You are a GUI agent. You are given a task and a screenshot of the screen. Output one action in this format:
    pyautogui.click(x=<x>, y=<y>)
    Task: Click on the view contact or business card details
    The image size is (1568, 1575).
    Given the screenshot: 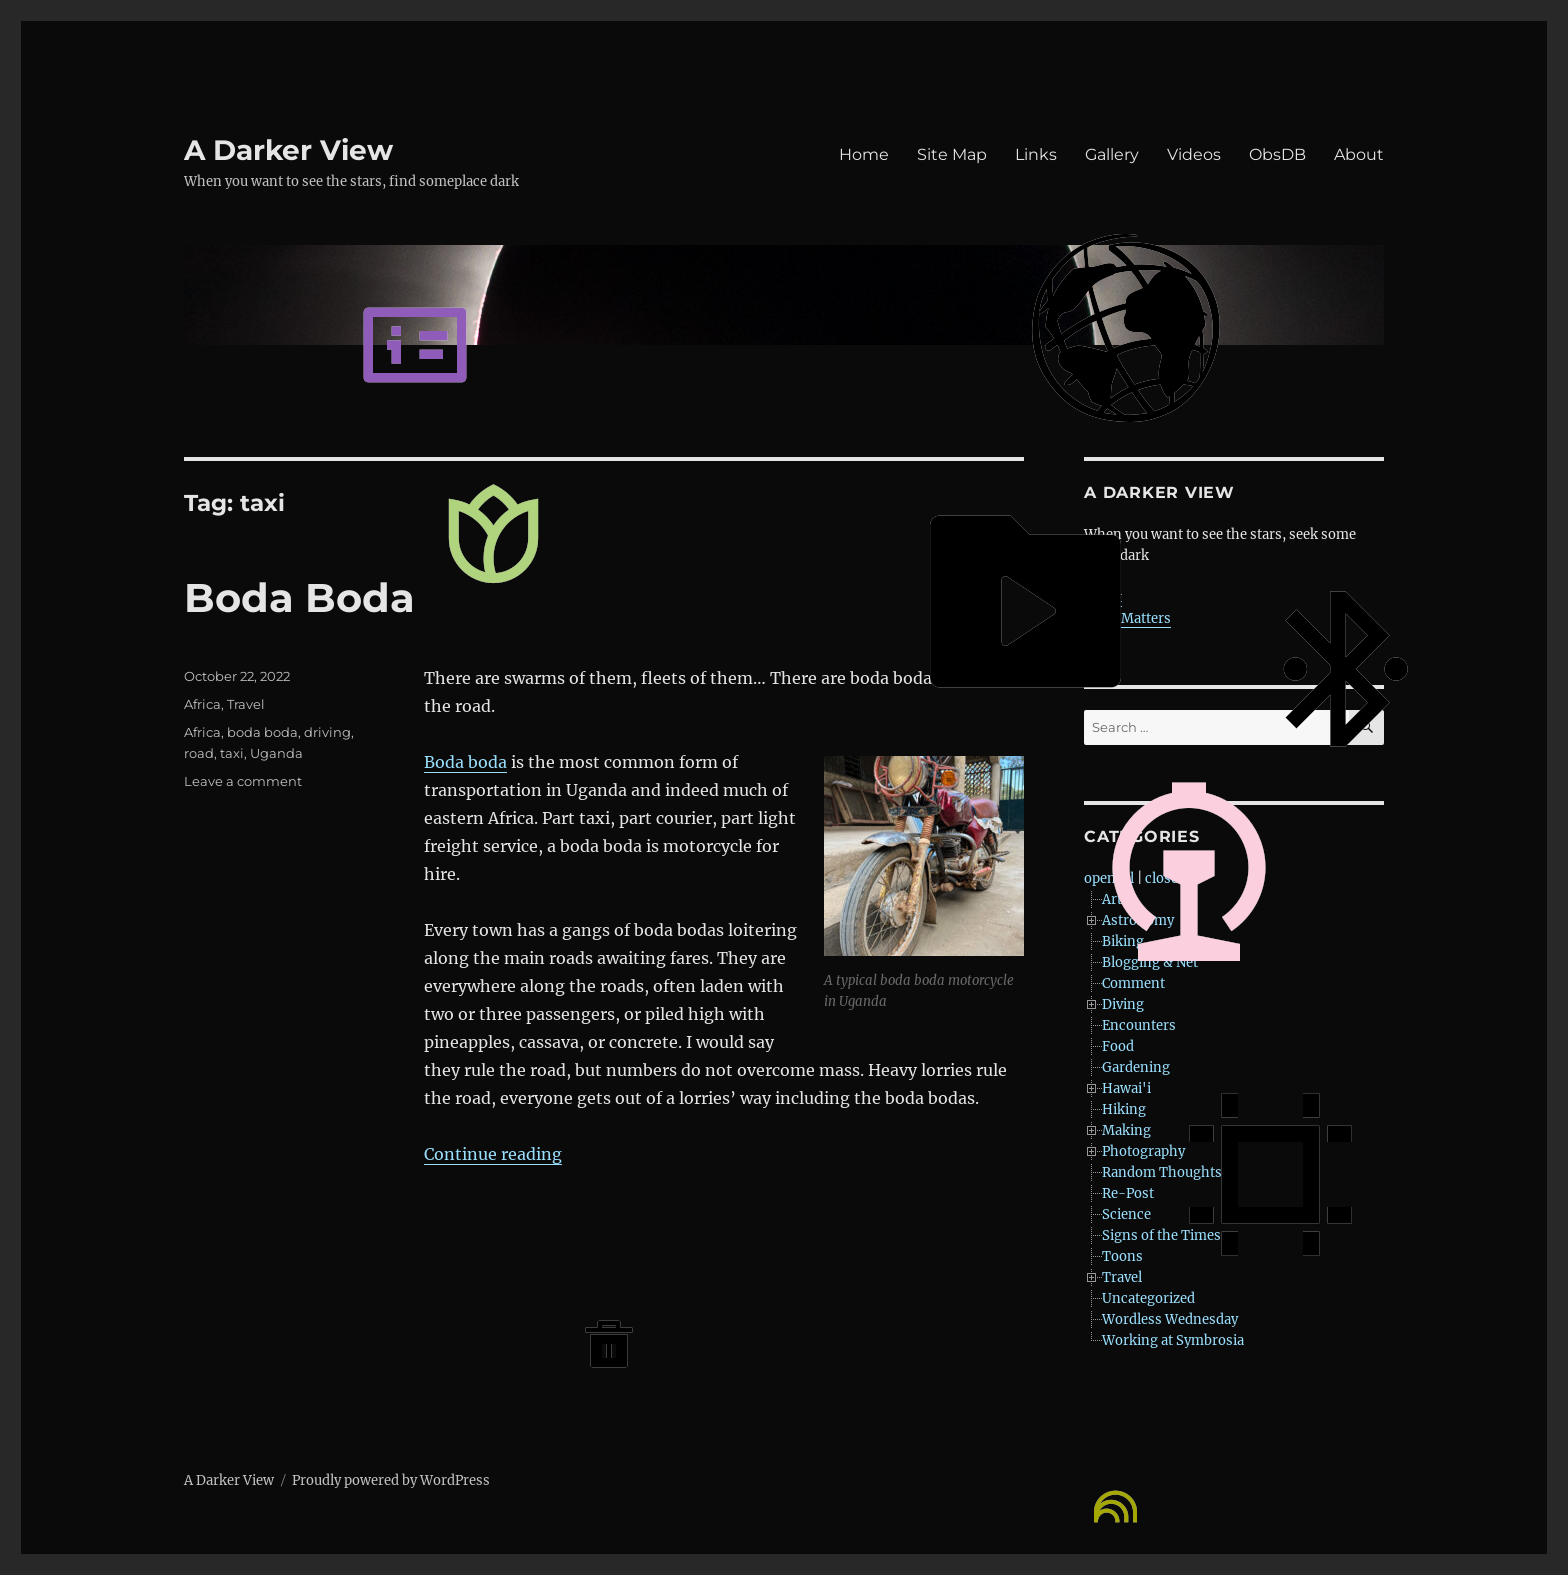 What is the action you would take?
    pyautogui.click(x=415, y=345)
    